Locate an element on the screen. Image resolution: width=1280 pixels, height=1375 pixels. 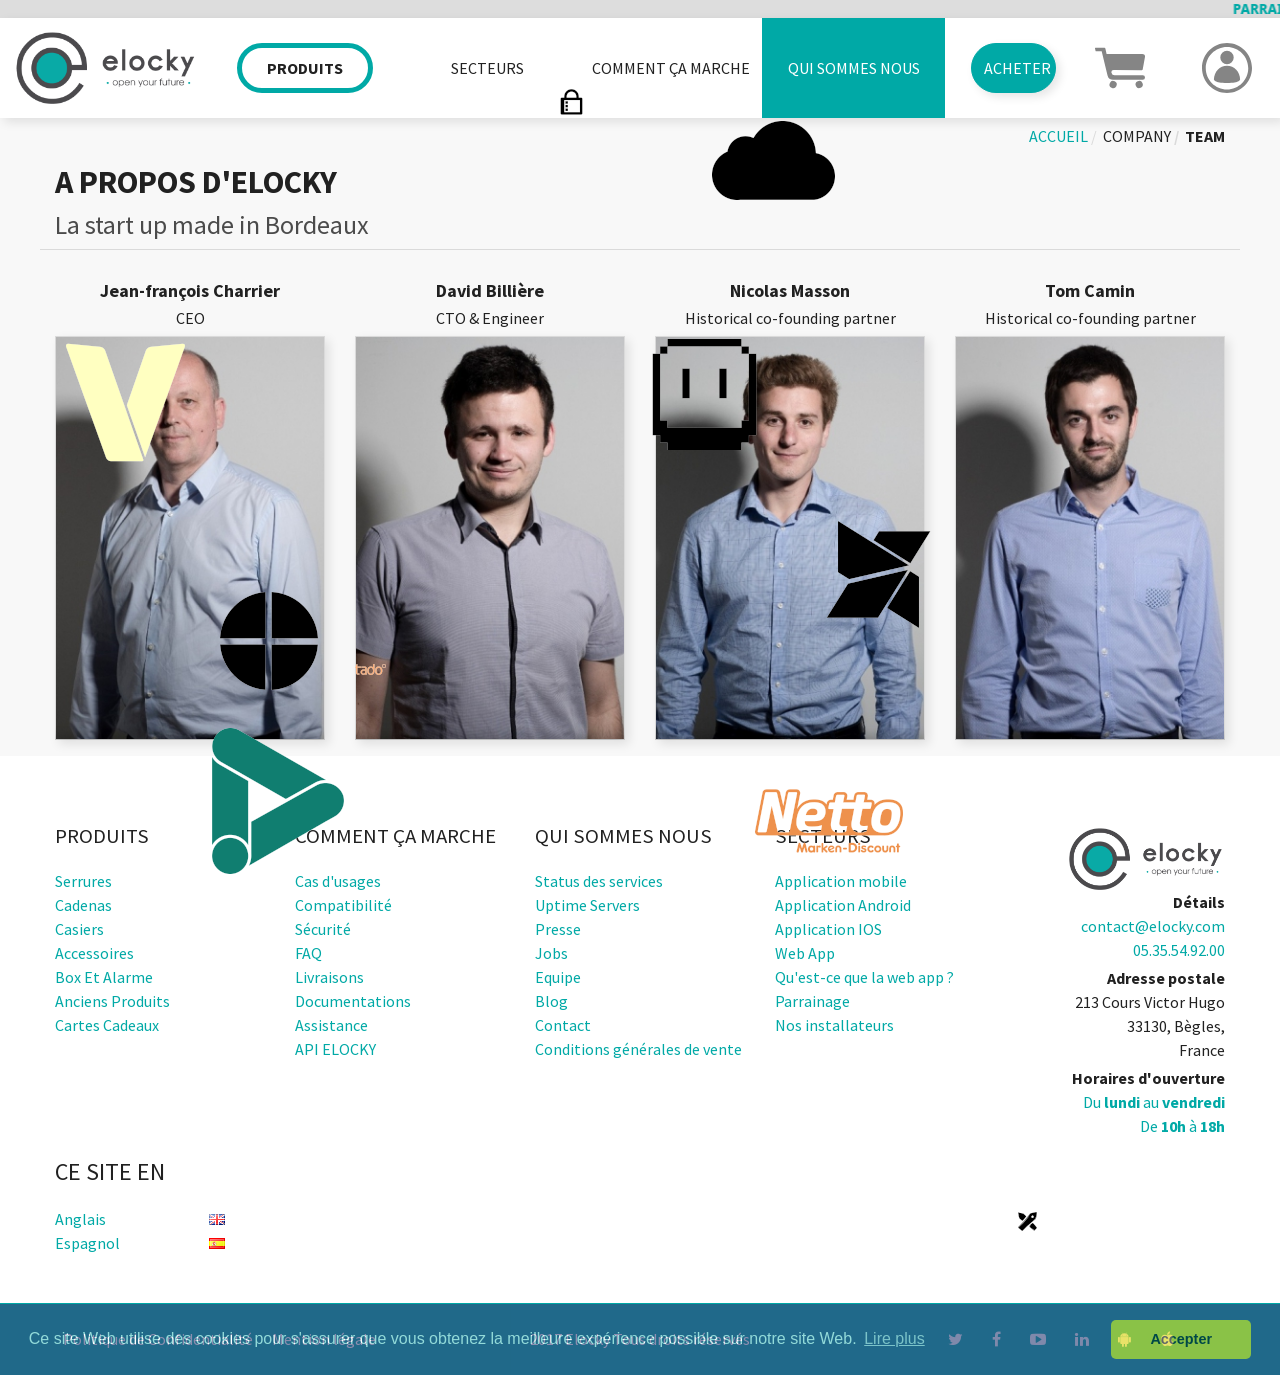
open the Netto Marken-Discount app is located at coordinates (829, 821).